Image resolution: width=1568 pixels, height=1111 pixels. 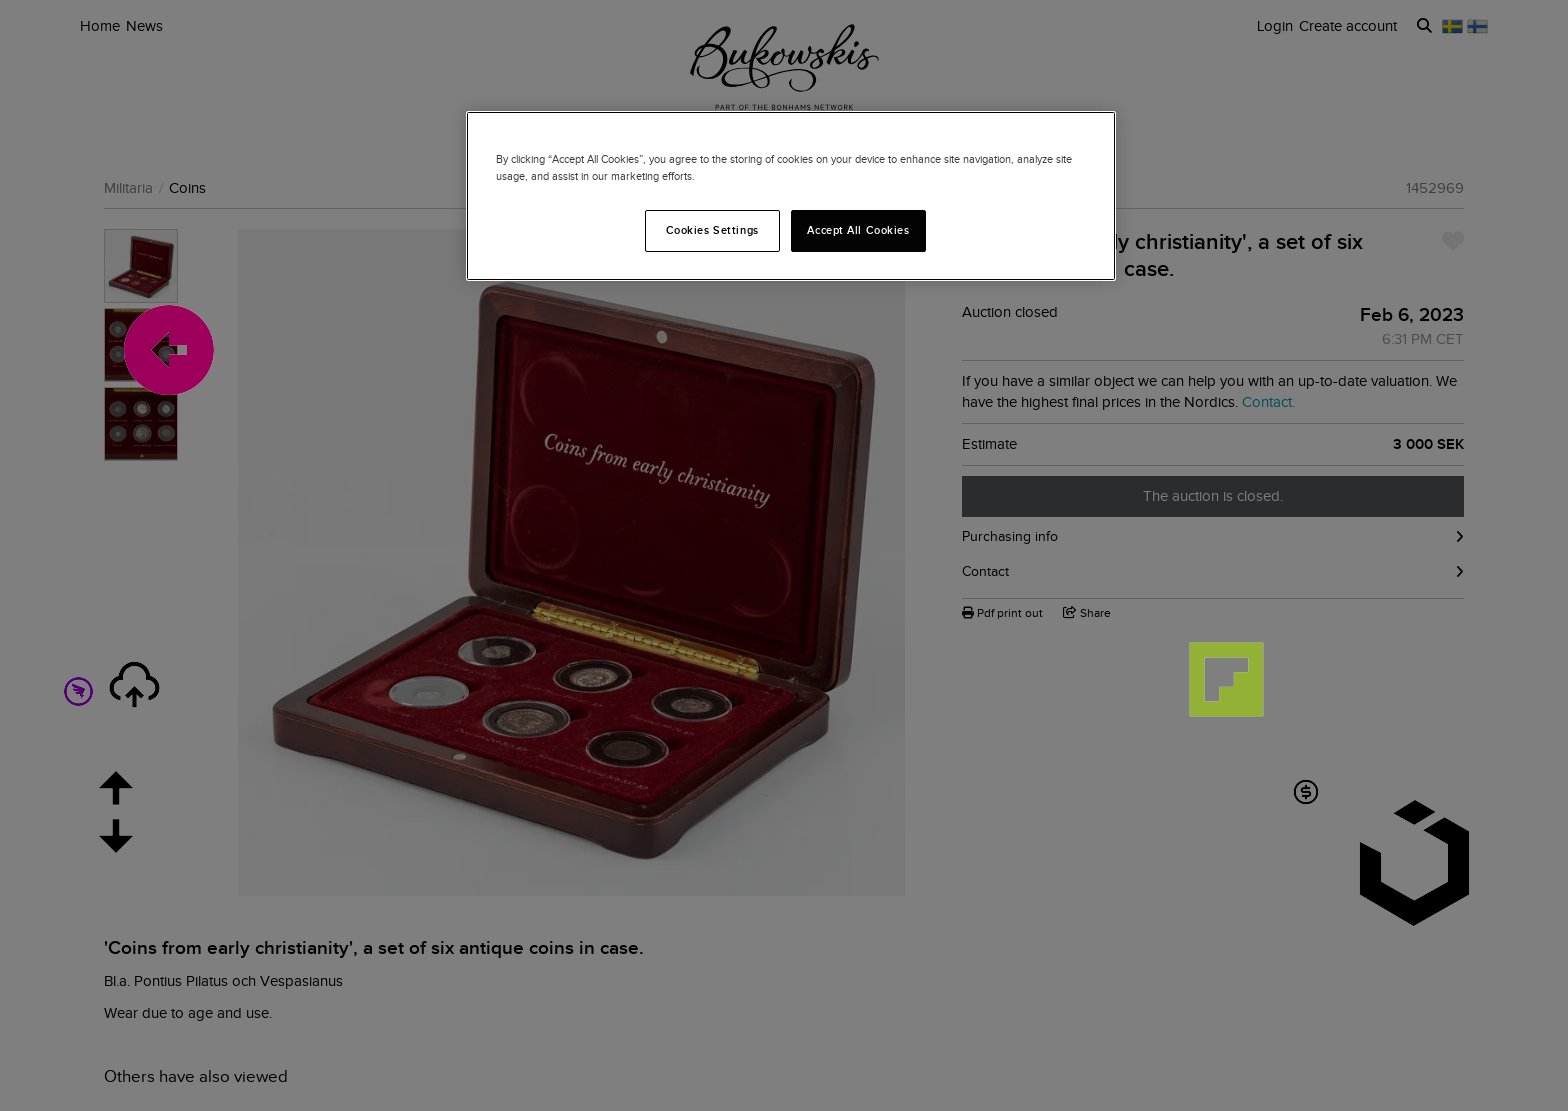 What do you see at coordinates (116, 812) in the screenshot?
I see `expand content vertically` at bounding box center [116, 812].